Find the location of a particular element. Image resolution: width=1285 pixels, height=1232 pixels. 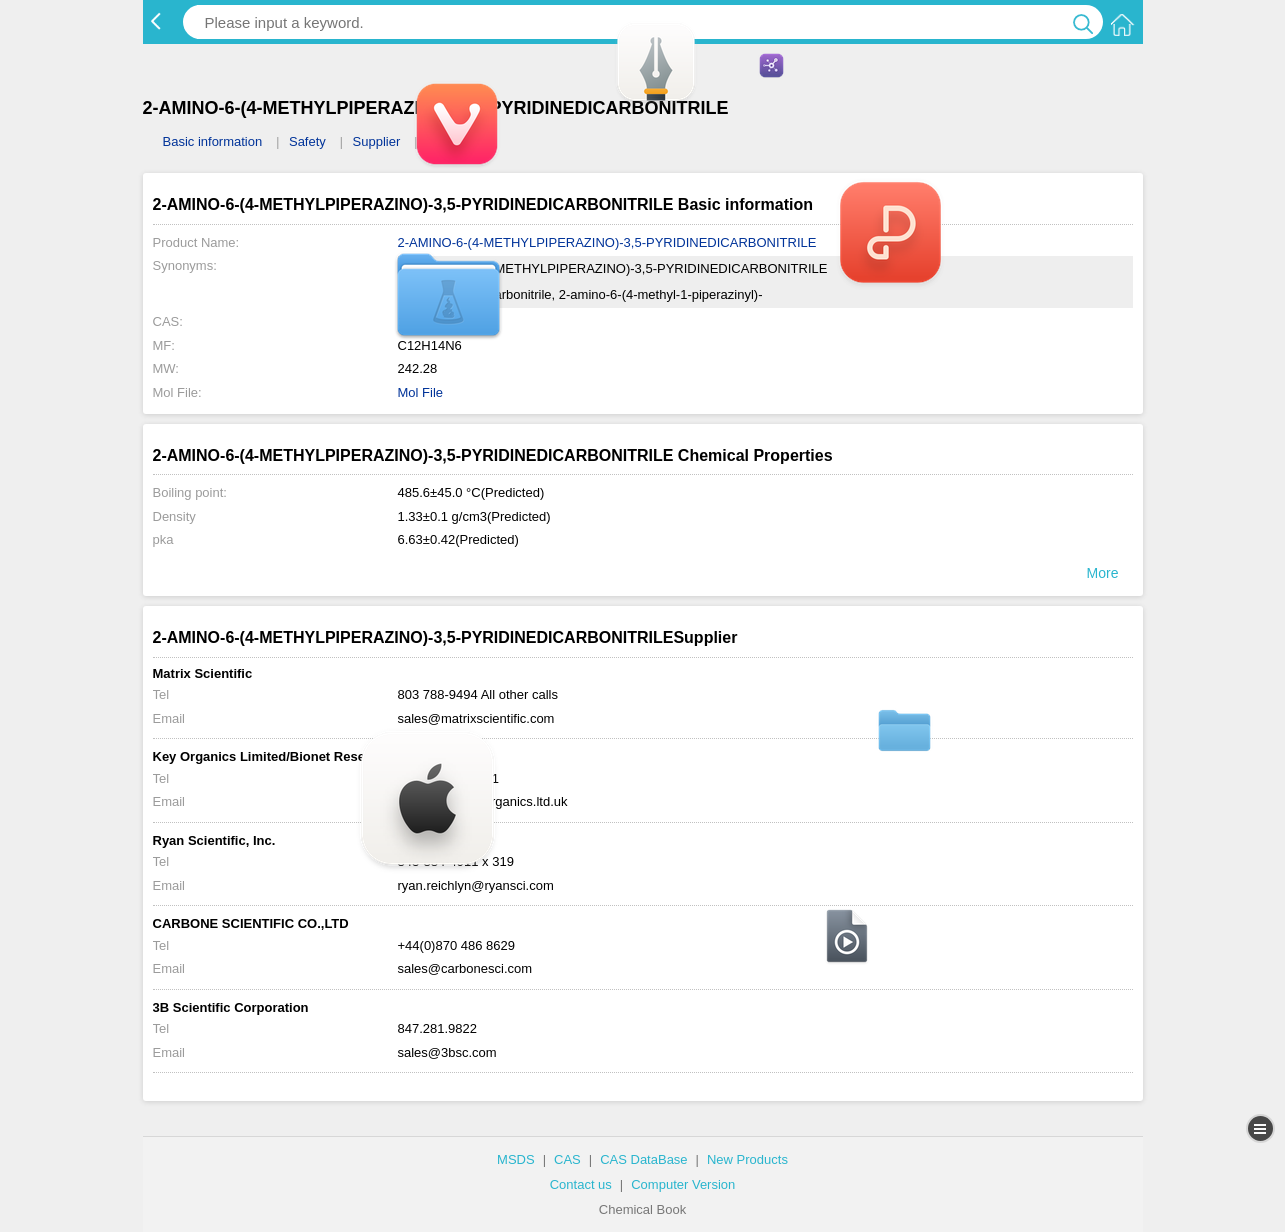

open the Antidote application folder is located at coordinates (448, 294).